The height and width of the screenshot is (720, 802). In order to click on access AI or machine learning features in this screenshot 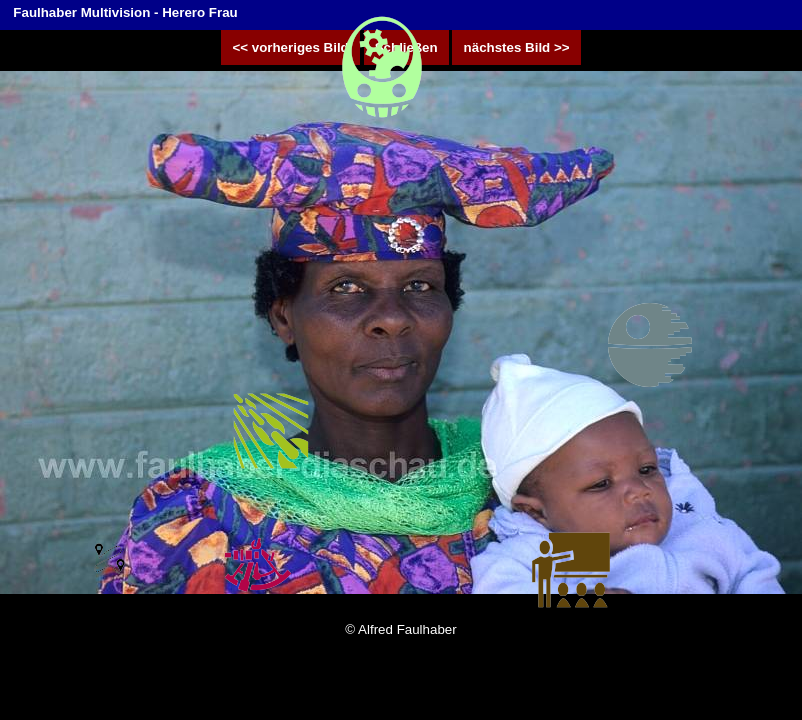, I will do `click(382, 67)`.